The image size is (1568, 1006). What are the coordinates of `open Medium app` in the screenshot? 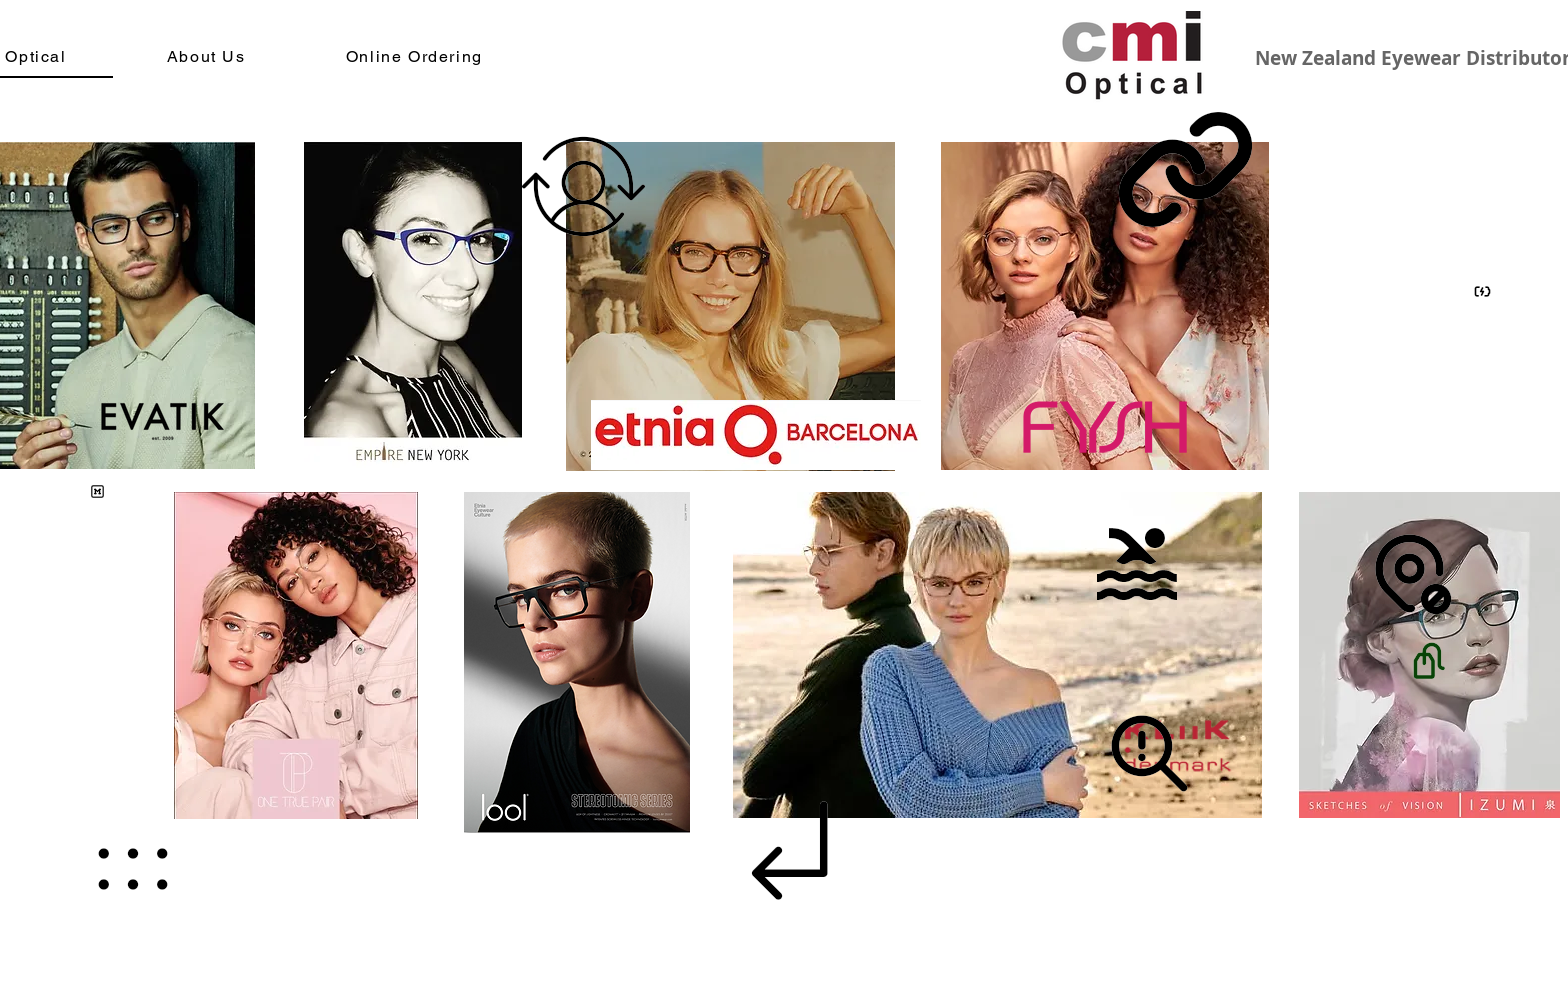 It's located at (97, 491).